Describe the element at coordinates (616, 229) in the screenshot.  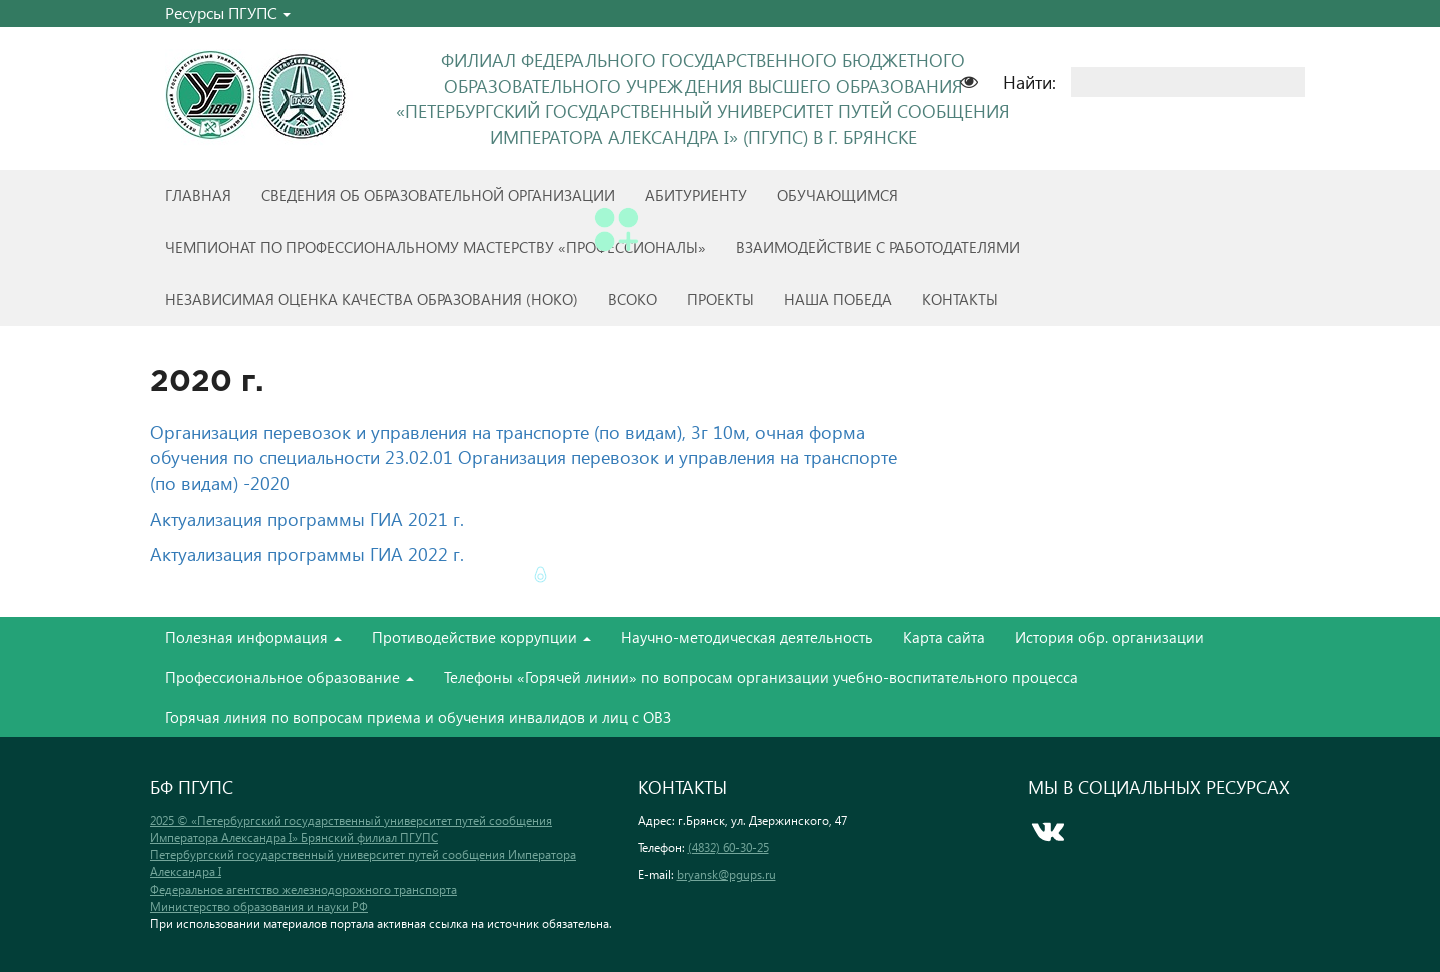
I see `add a new item to a group or collection` at that location.